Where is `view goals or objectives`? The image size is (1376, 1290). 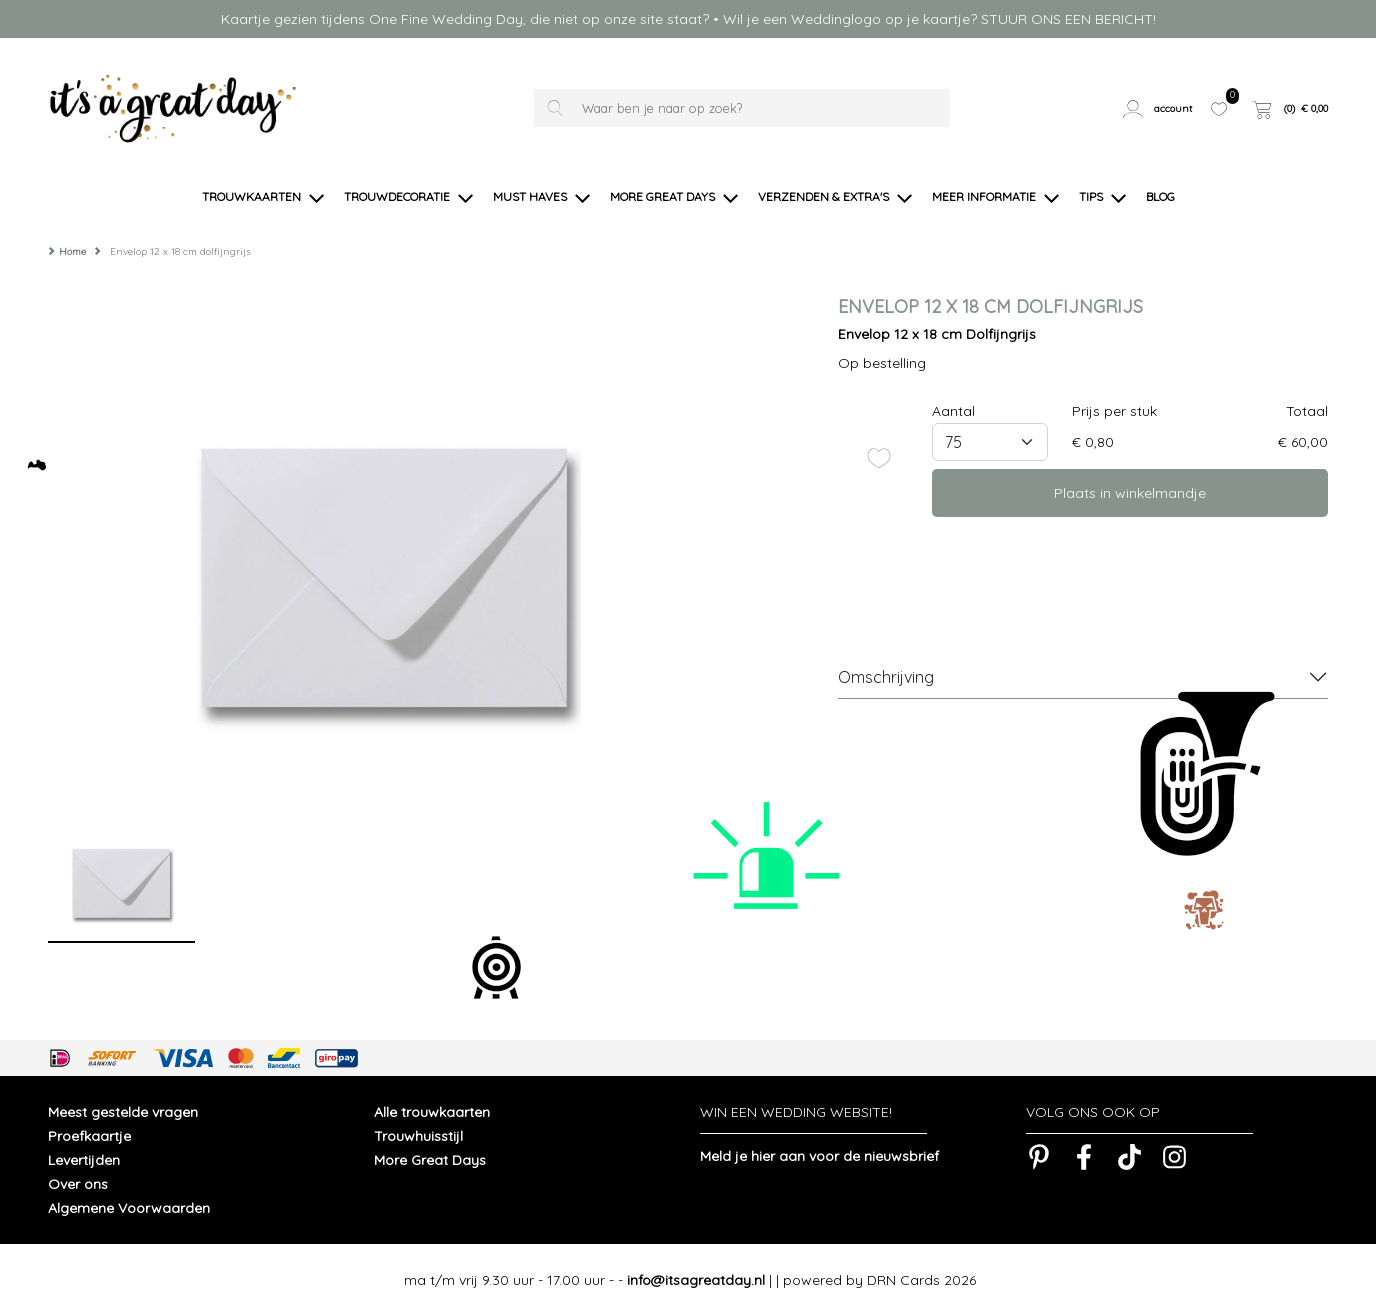
view goals or objectives is located at coordinates (496, 967).